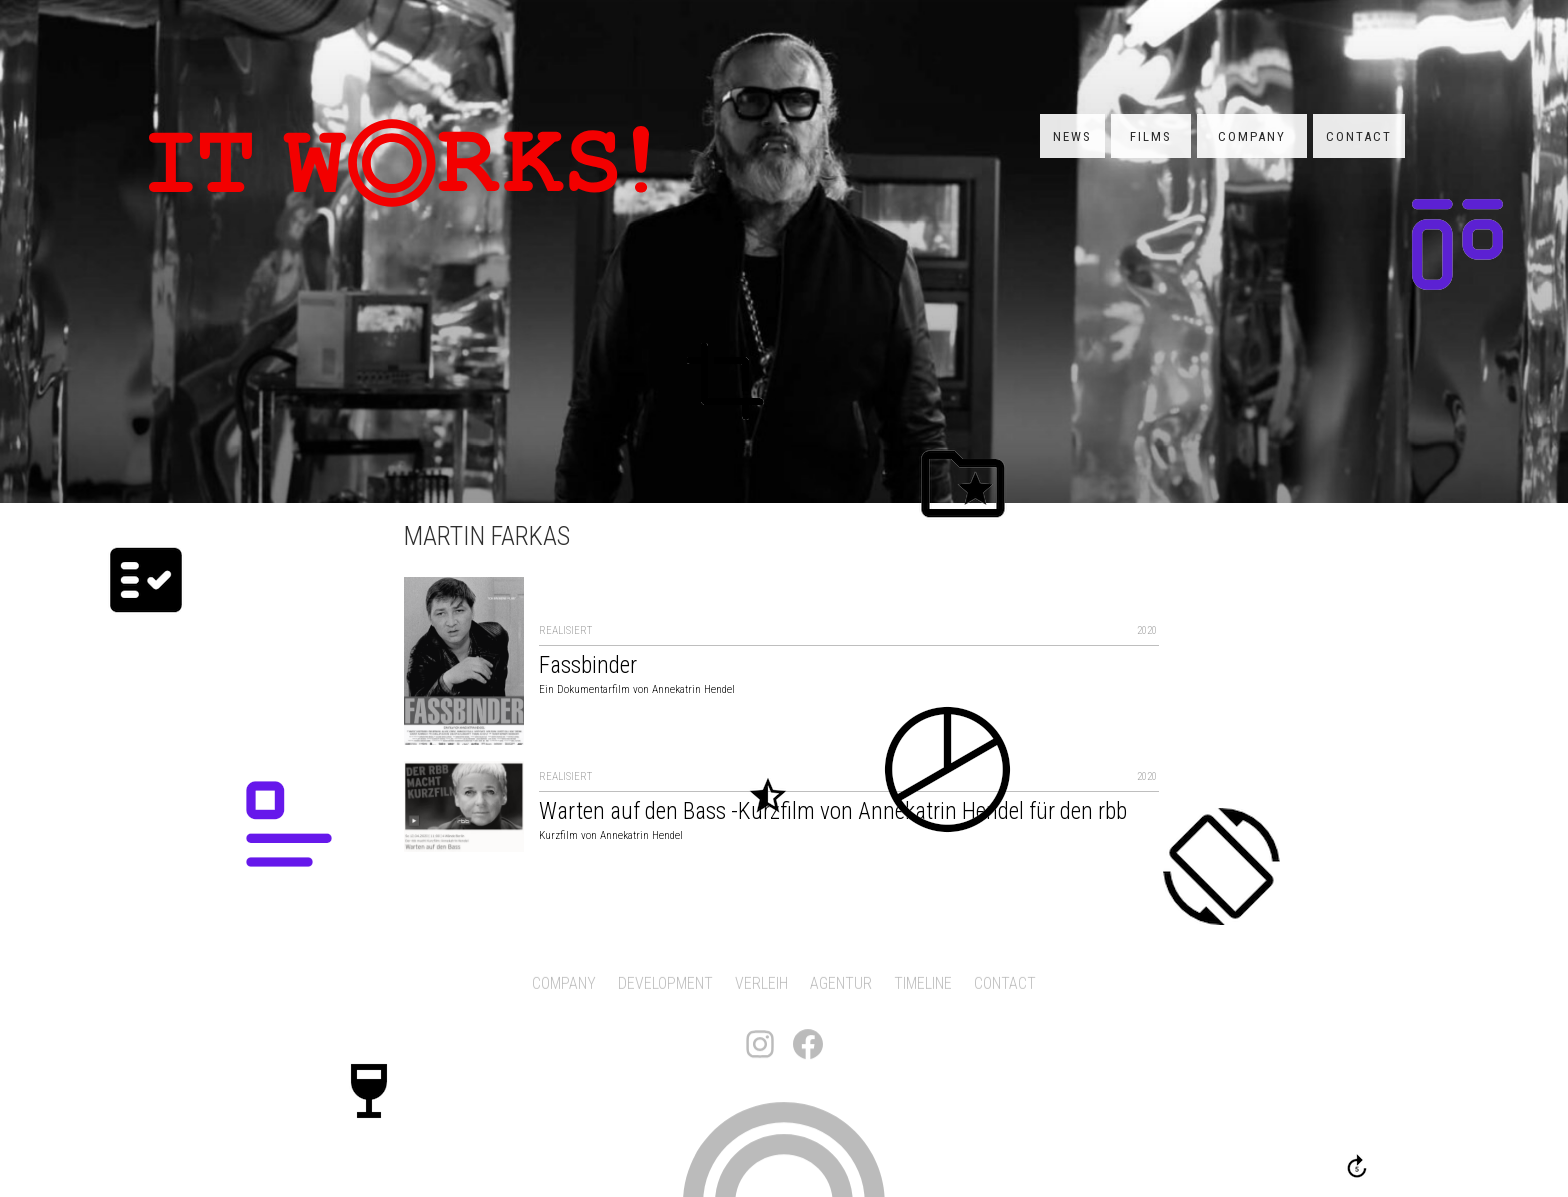  What do you see at coordinates (1221, 866) in the screenshot?
I see `rotate screen orientation` at bounding box center [1221, 866].